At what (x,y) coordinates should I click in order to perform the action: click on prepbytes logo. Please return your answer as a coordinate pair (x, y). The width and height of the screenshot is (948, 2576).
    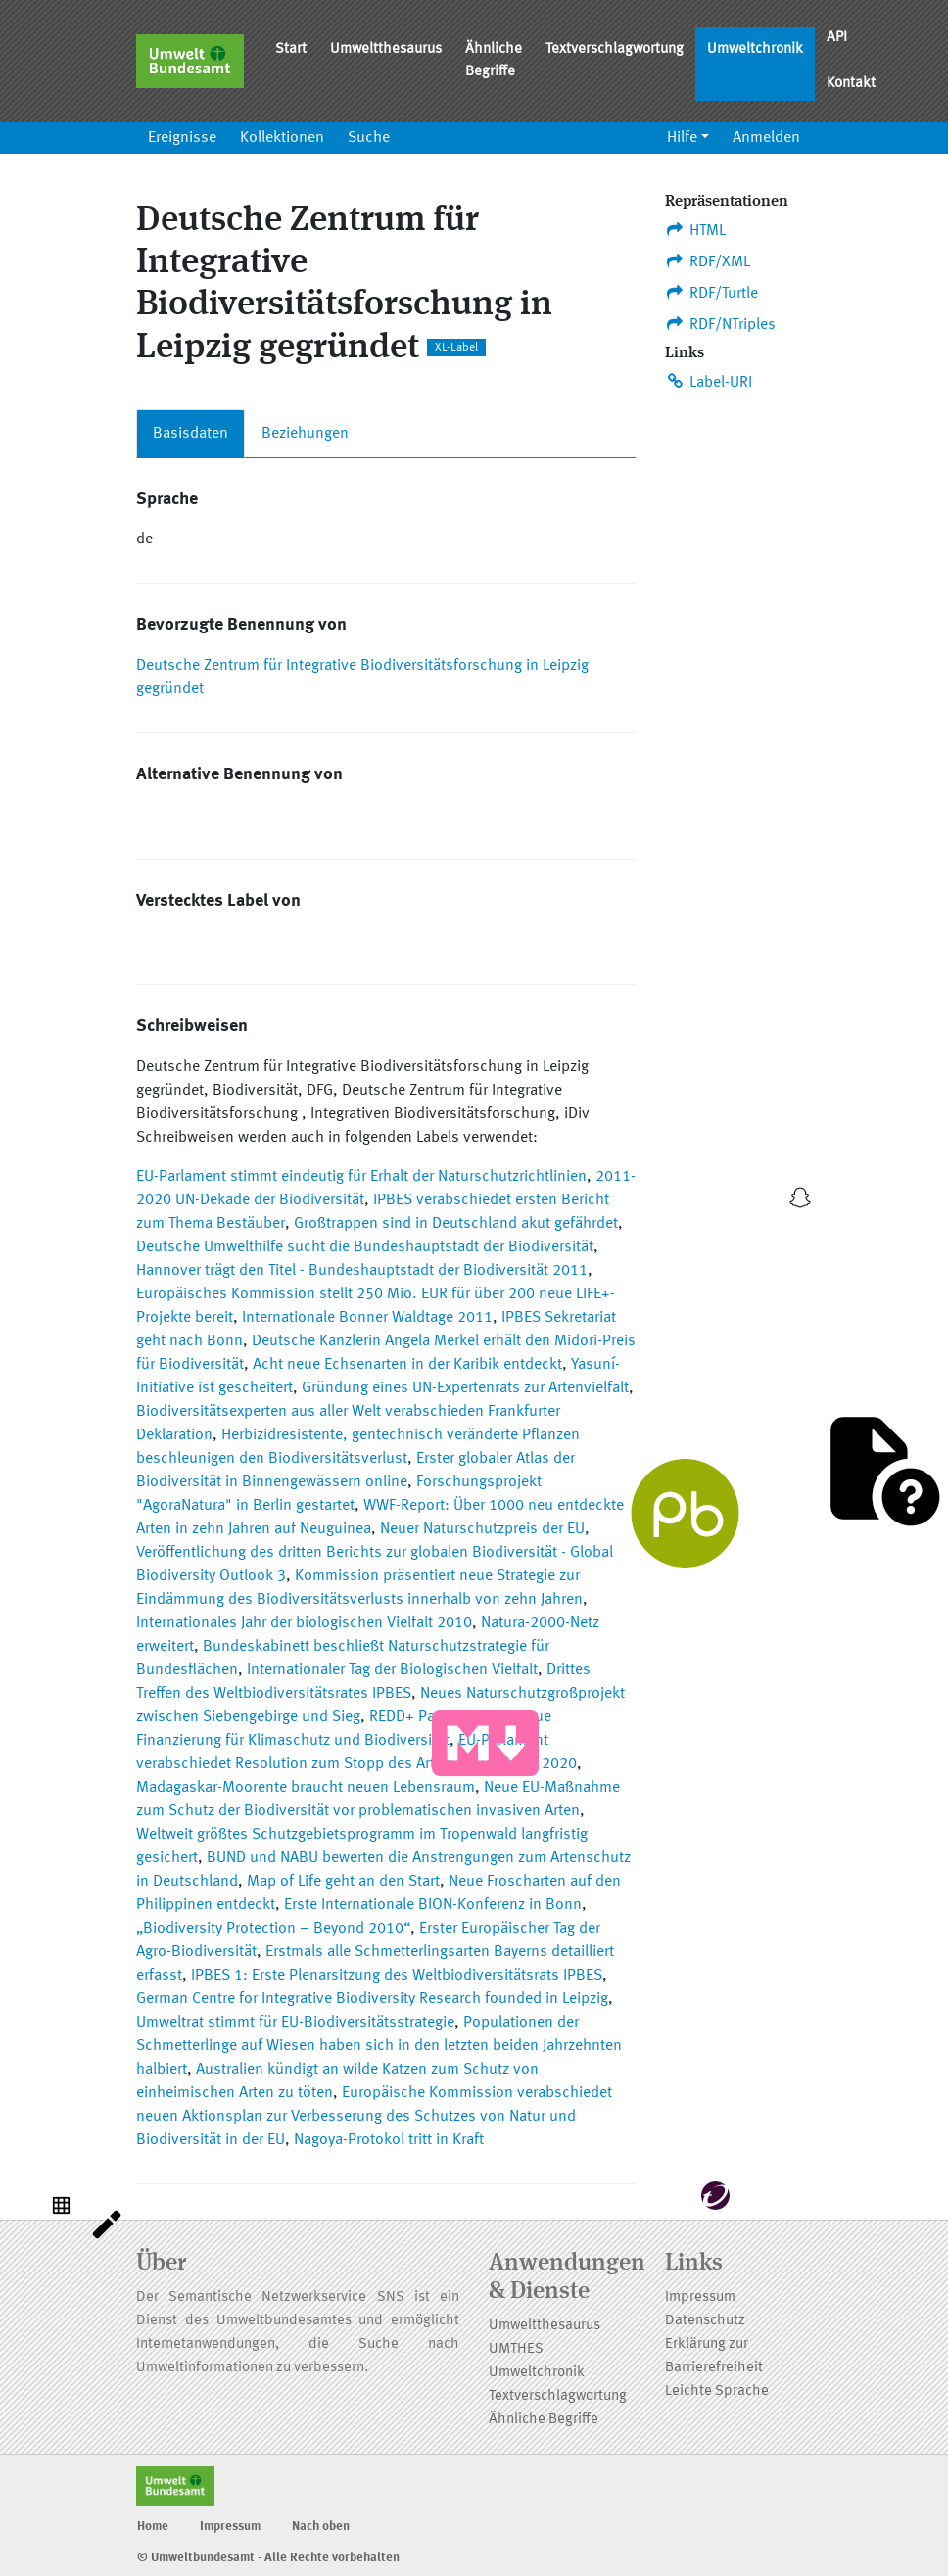
    Looking at the image, I should click on (685, 1513).